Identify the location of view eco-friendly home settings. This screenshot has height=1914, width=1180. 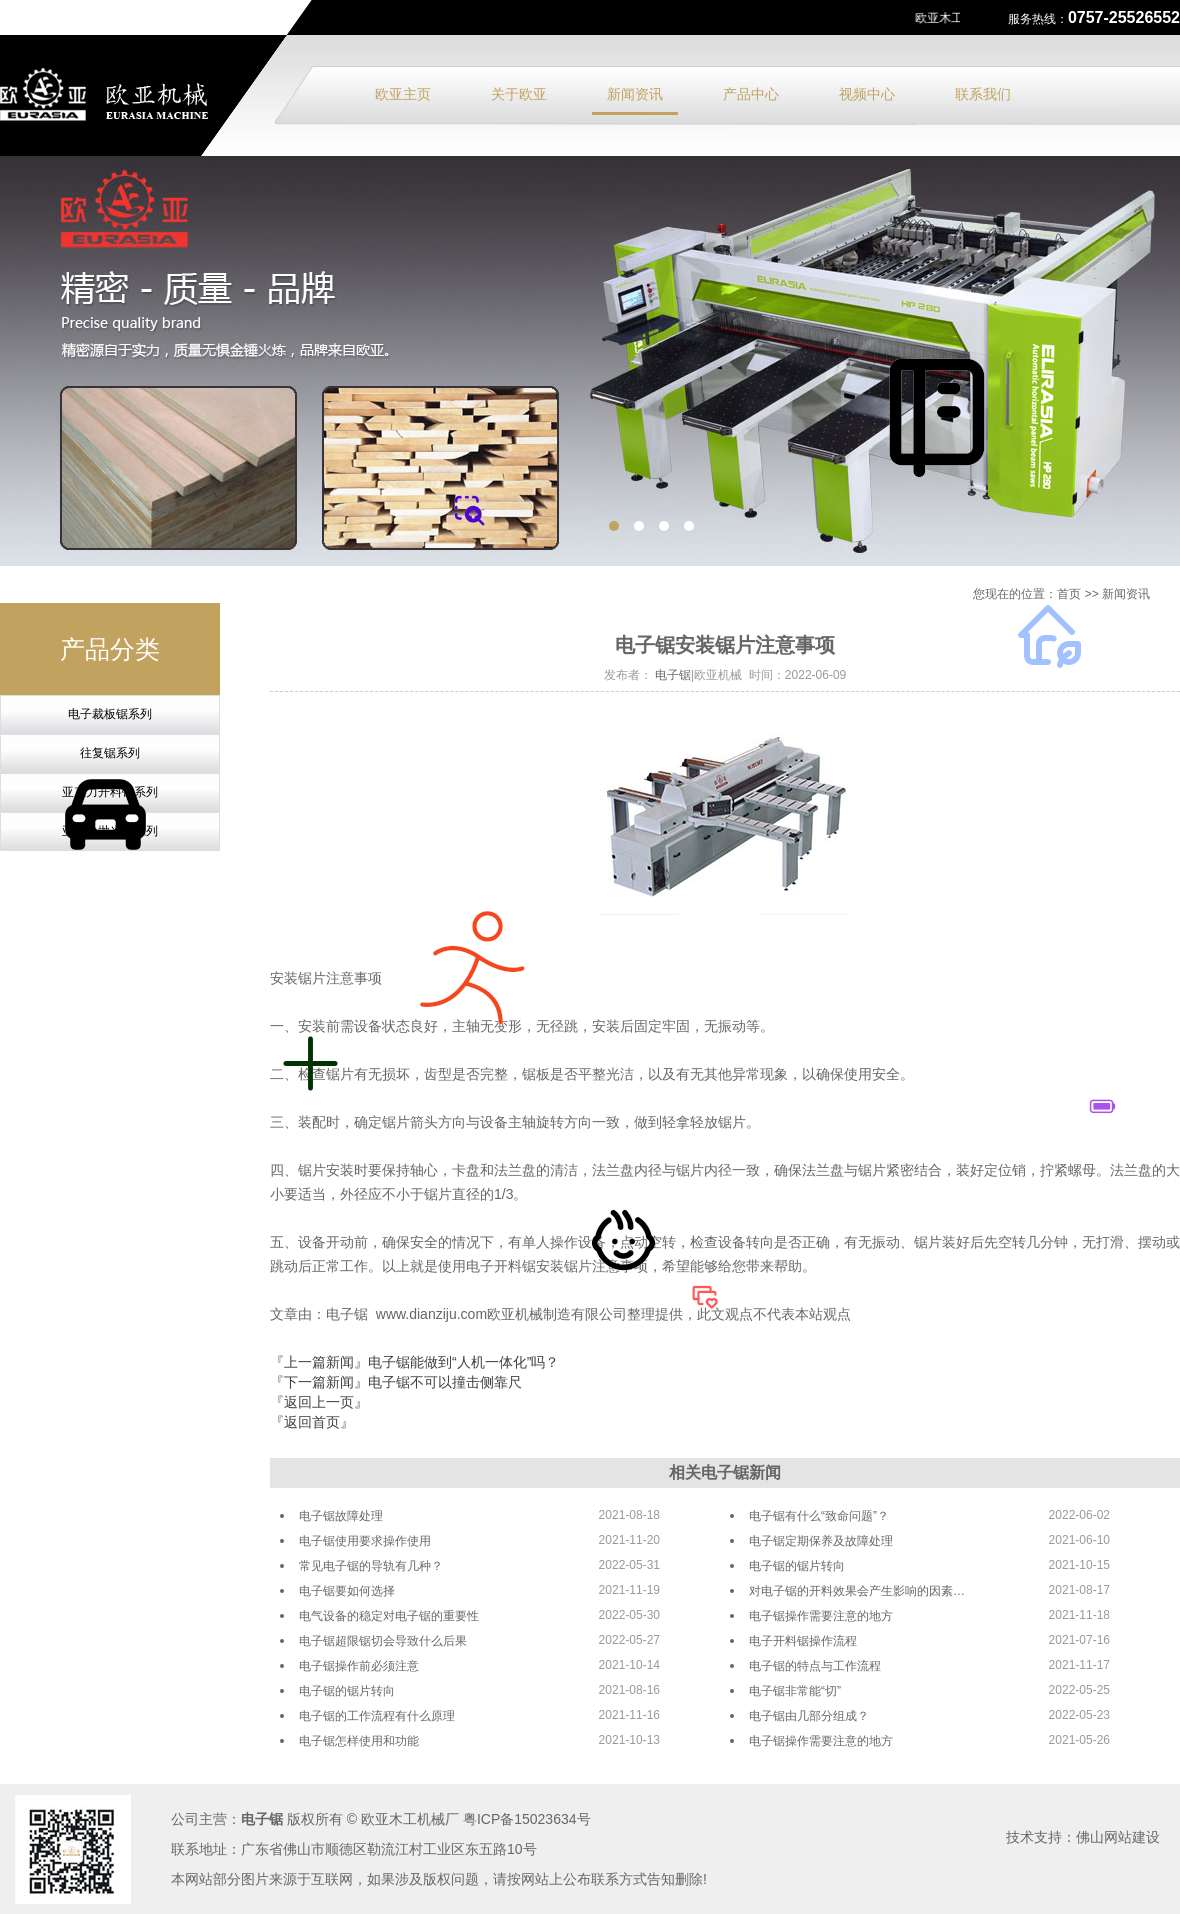
(1048, 635).